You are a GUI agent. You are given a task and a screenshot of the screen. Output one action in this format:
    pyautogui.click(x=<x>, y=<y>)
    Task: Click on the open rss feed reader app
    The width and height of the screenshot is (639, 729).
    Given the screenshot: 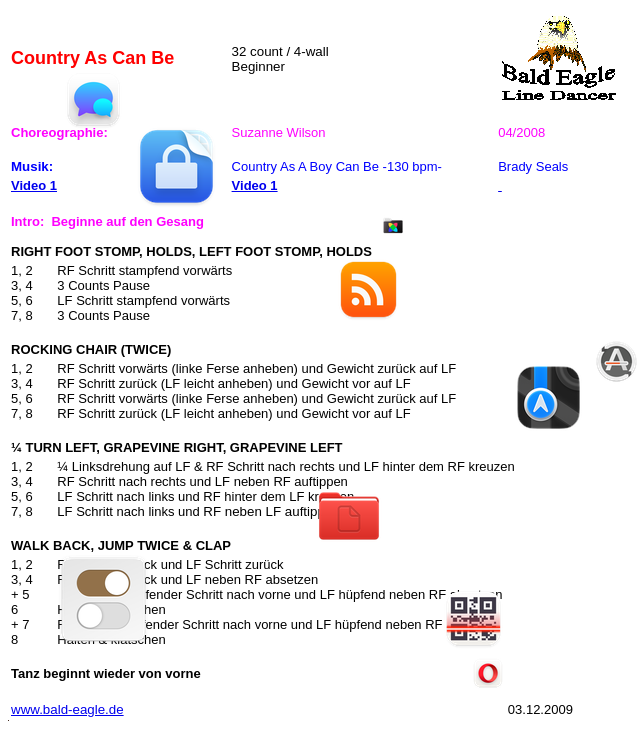 What is the action you would take?
    pyautogui.click(x=368, y=289)
    